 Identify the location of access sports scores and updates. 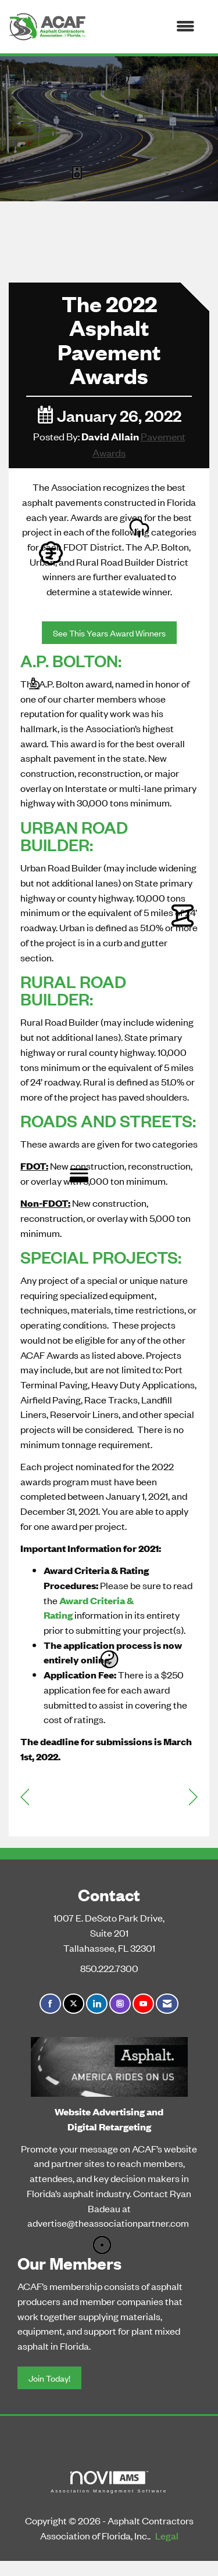
(120, 79).